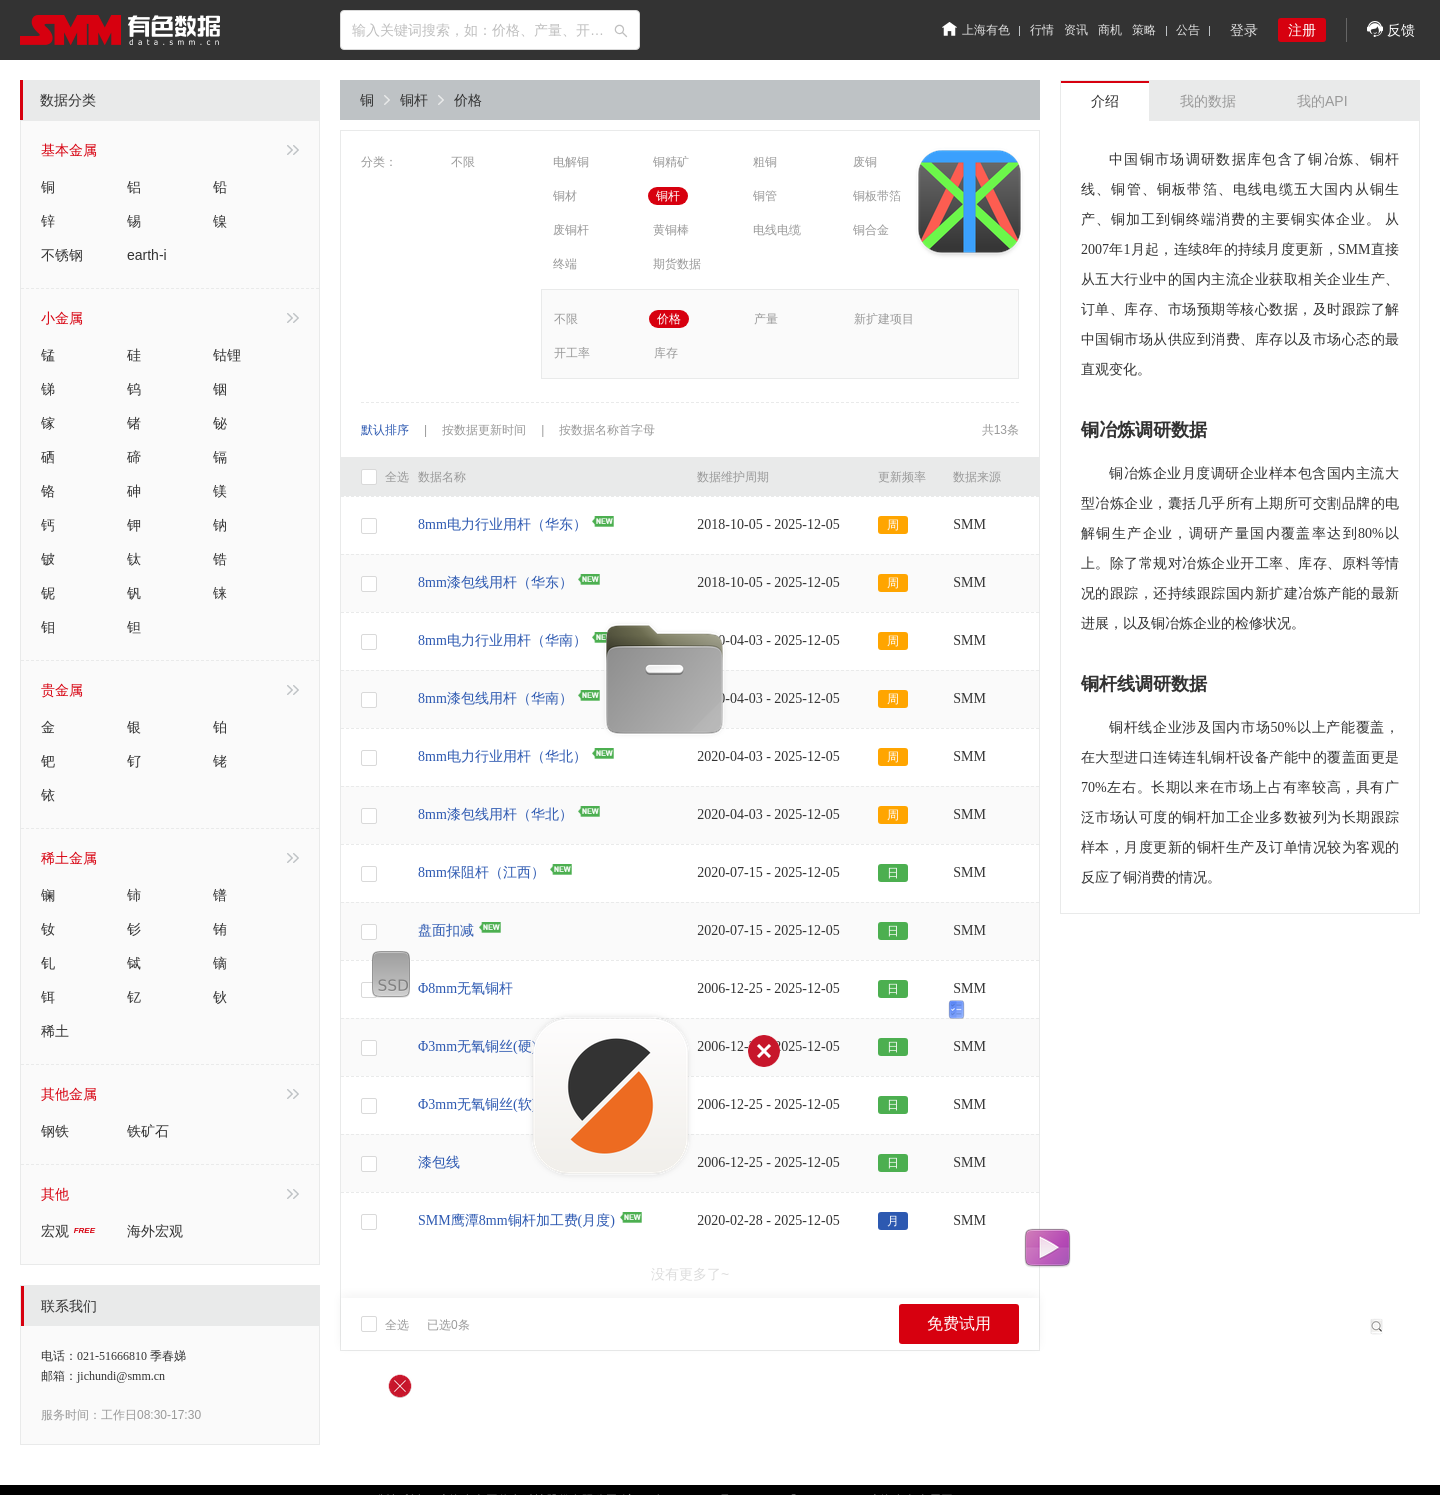 This screenshot has height=1495, width=1440. Describe the element at coordinates (1376, 1326) in the screenshot. I see `open system log viewer` at that location.